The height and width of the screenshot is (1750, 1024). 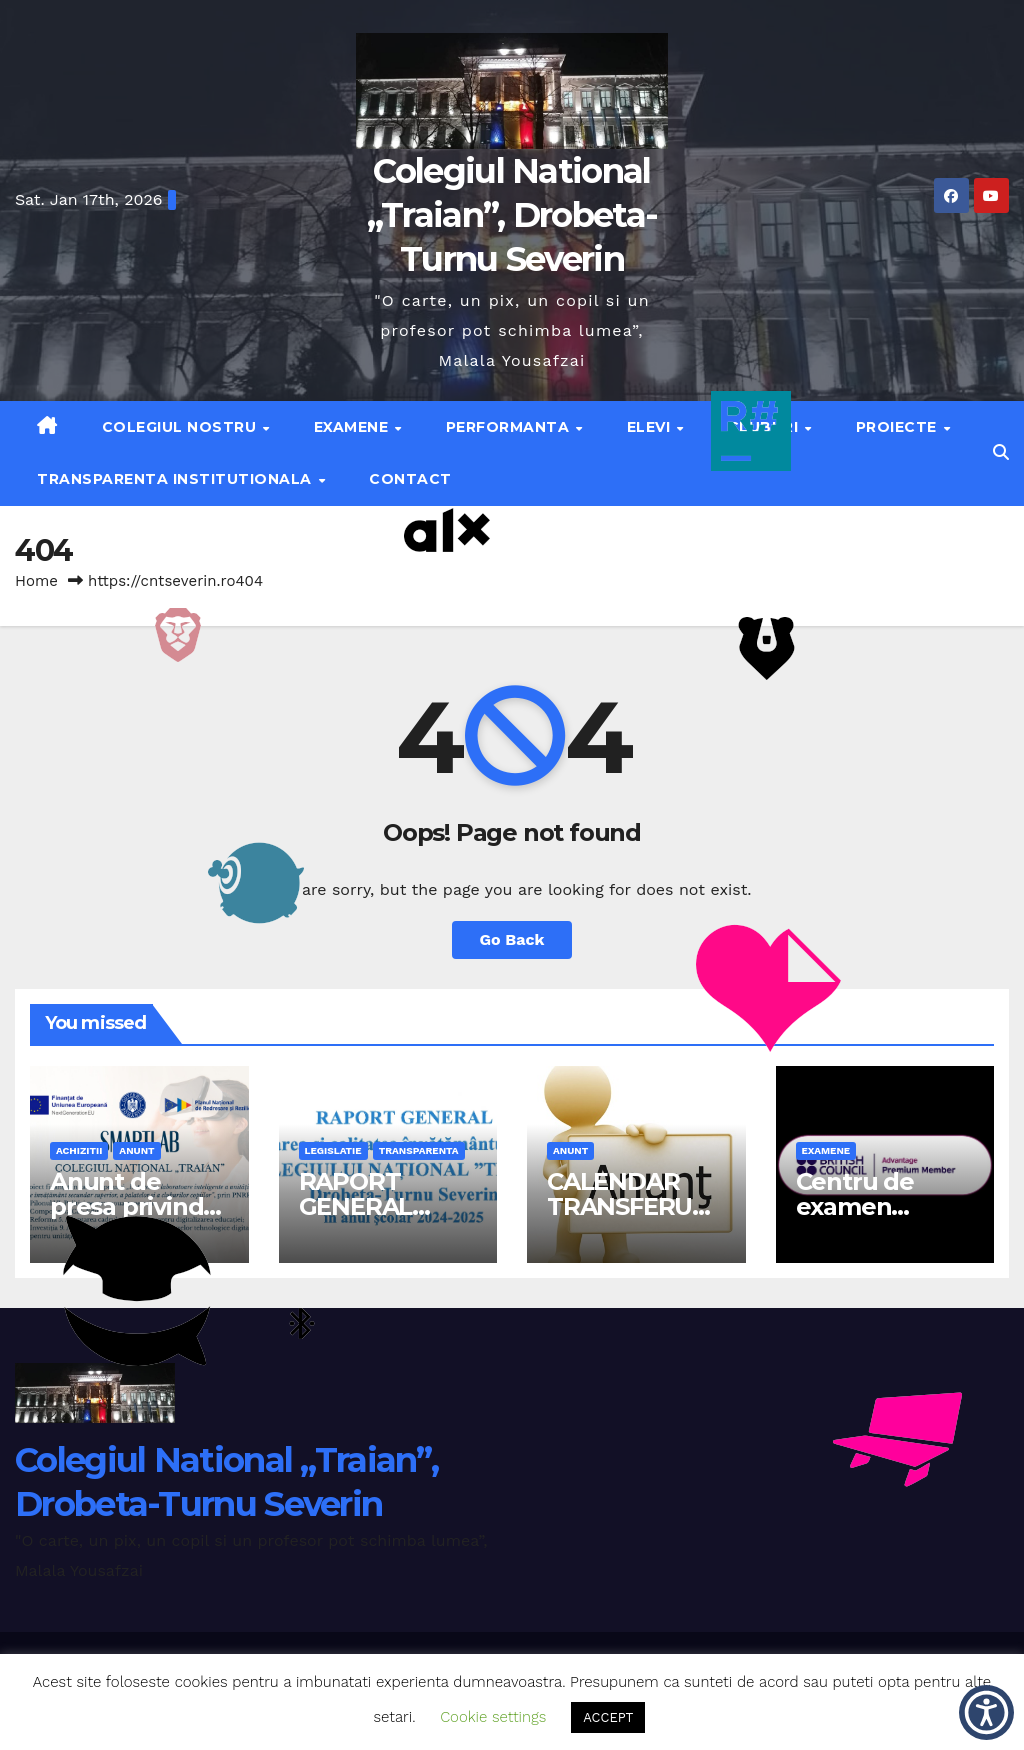 I want to click on open the Plurk social networking app, so click(x=256, y=883).